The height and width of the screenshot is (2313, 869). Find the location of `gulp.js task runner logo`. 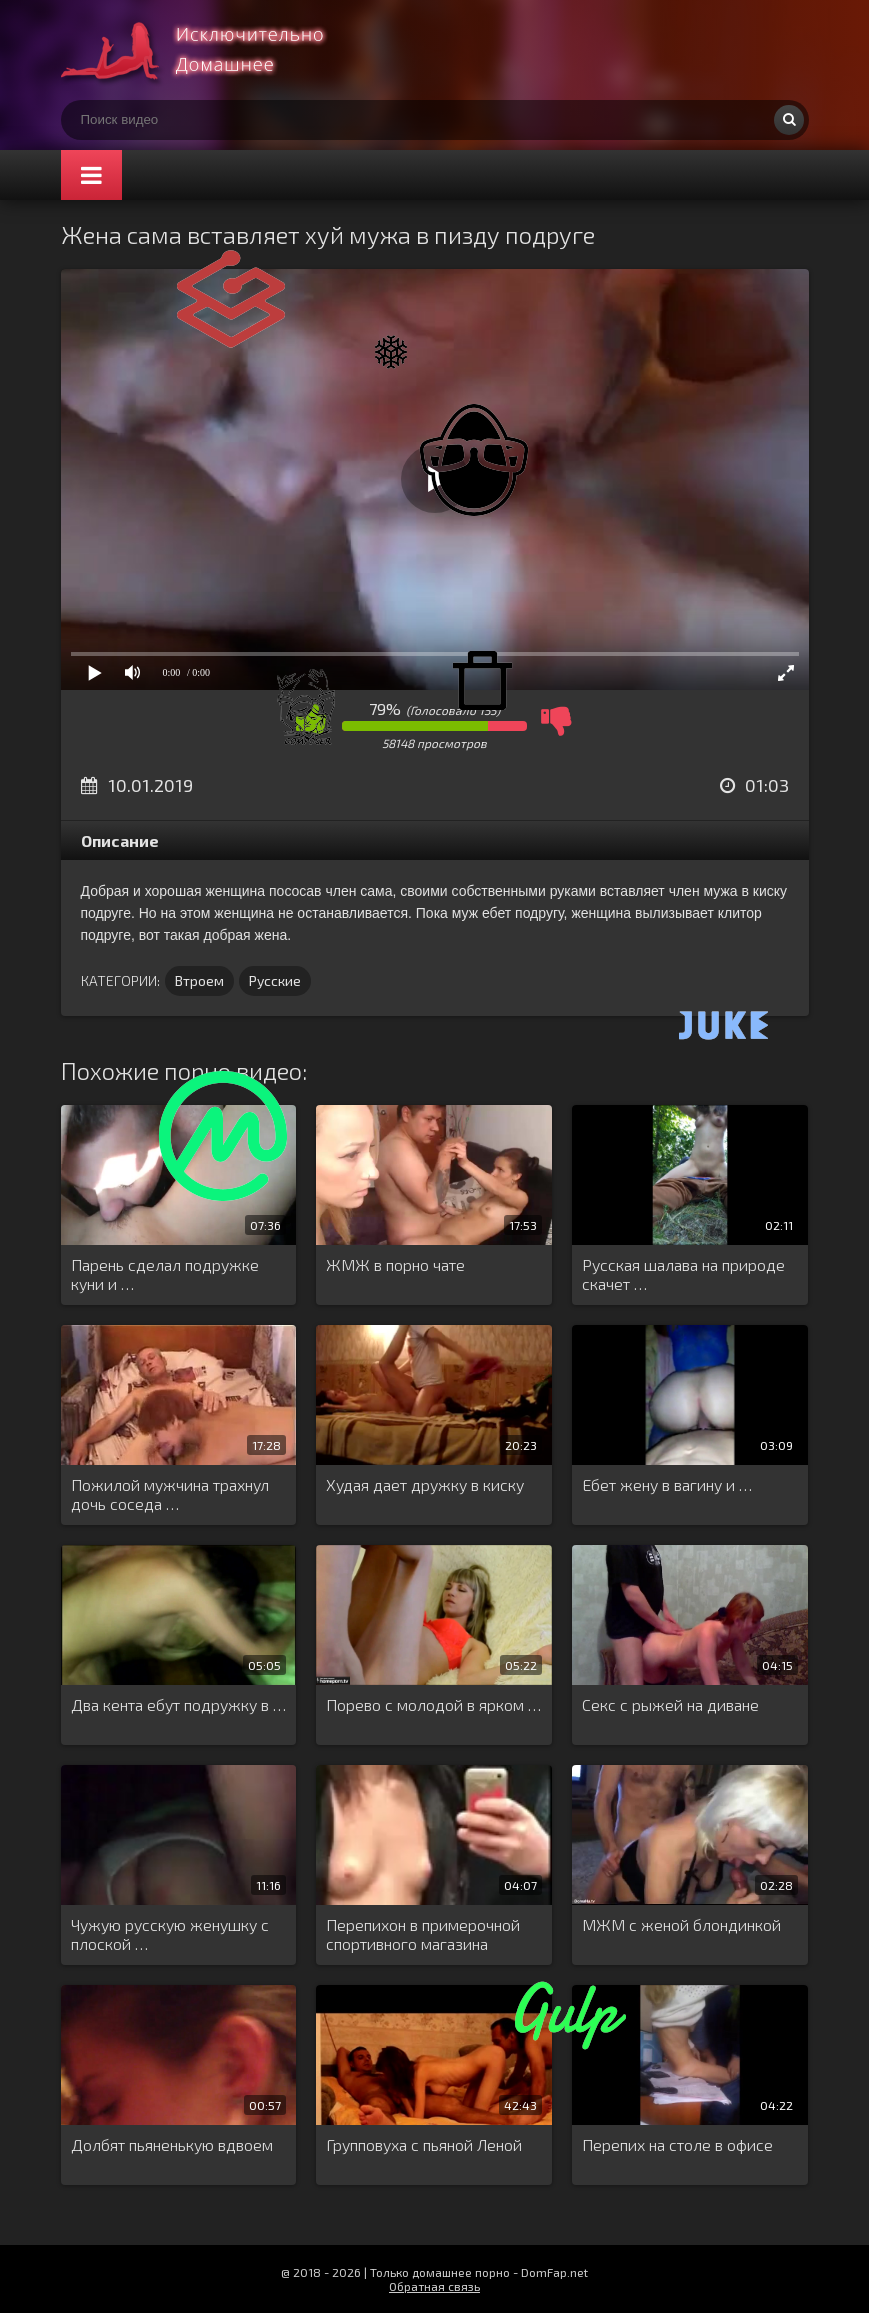

gulp.js task runner logo is located at coordinates (570, 2015).